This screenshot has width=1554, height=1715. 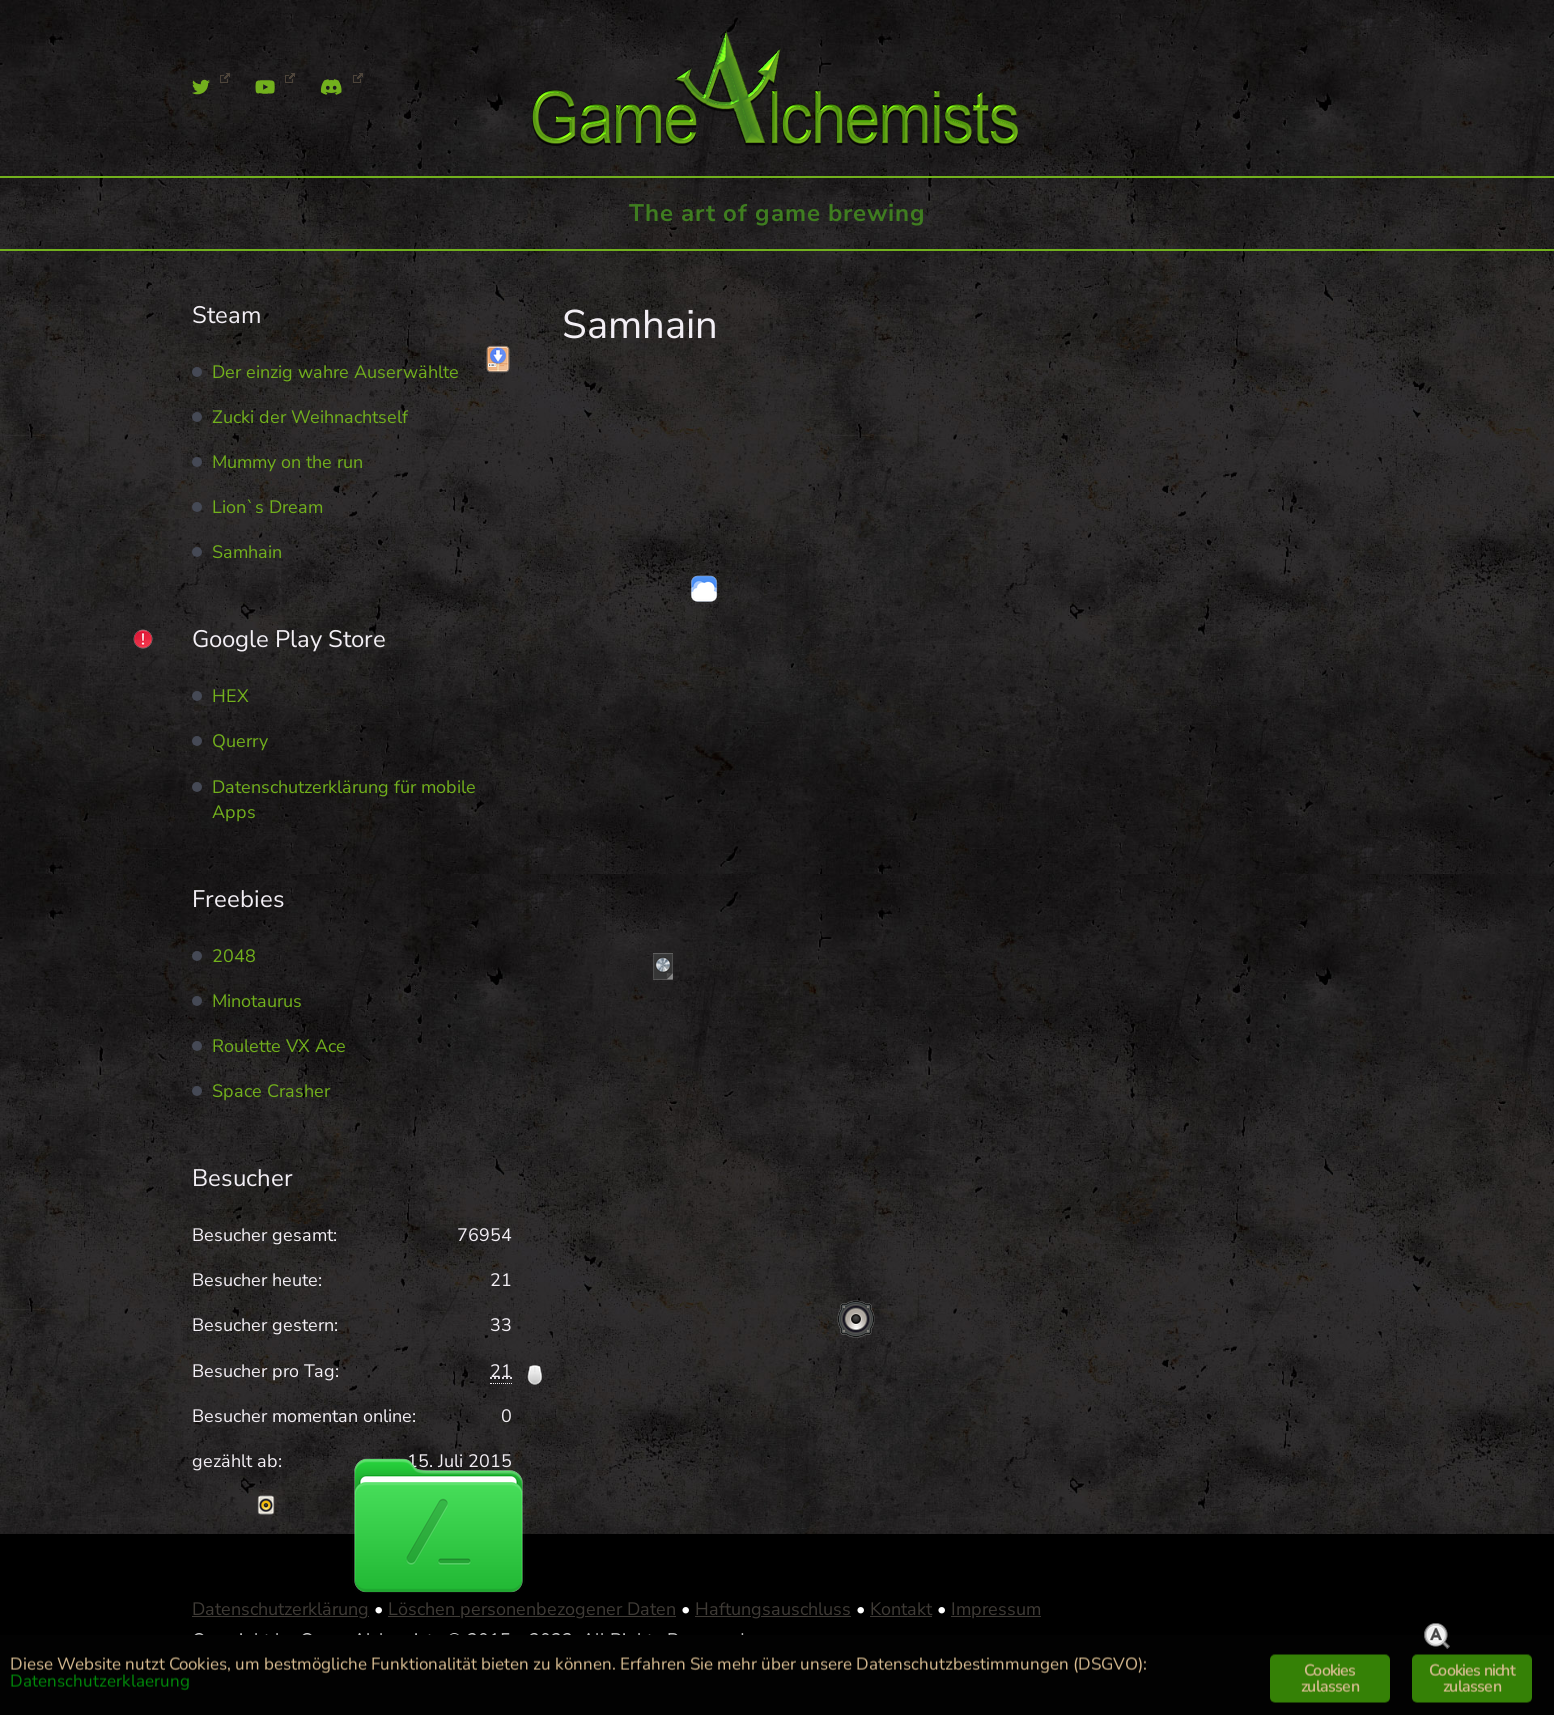 I want to click on open sound or audio settings panel, so click(x=266, y=1505).